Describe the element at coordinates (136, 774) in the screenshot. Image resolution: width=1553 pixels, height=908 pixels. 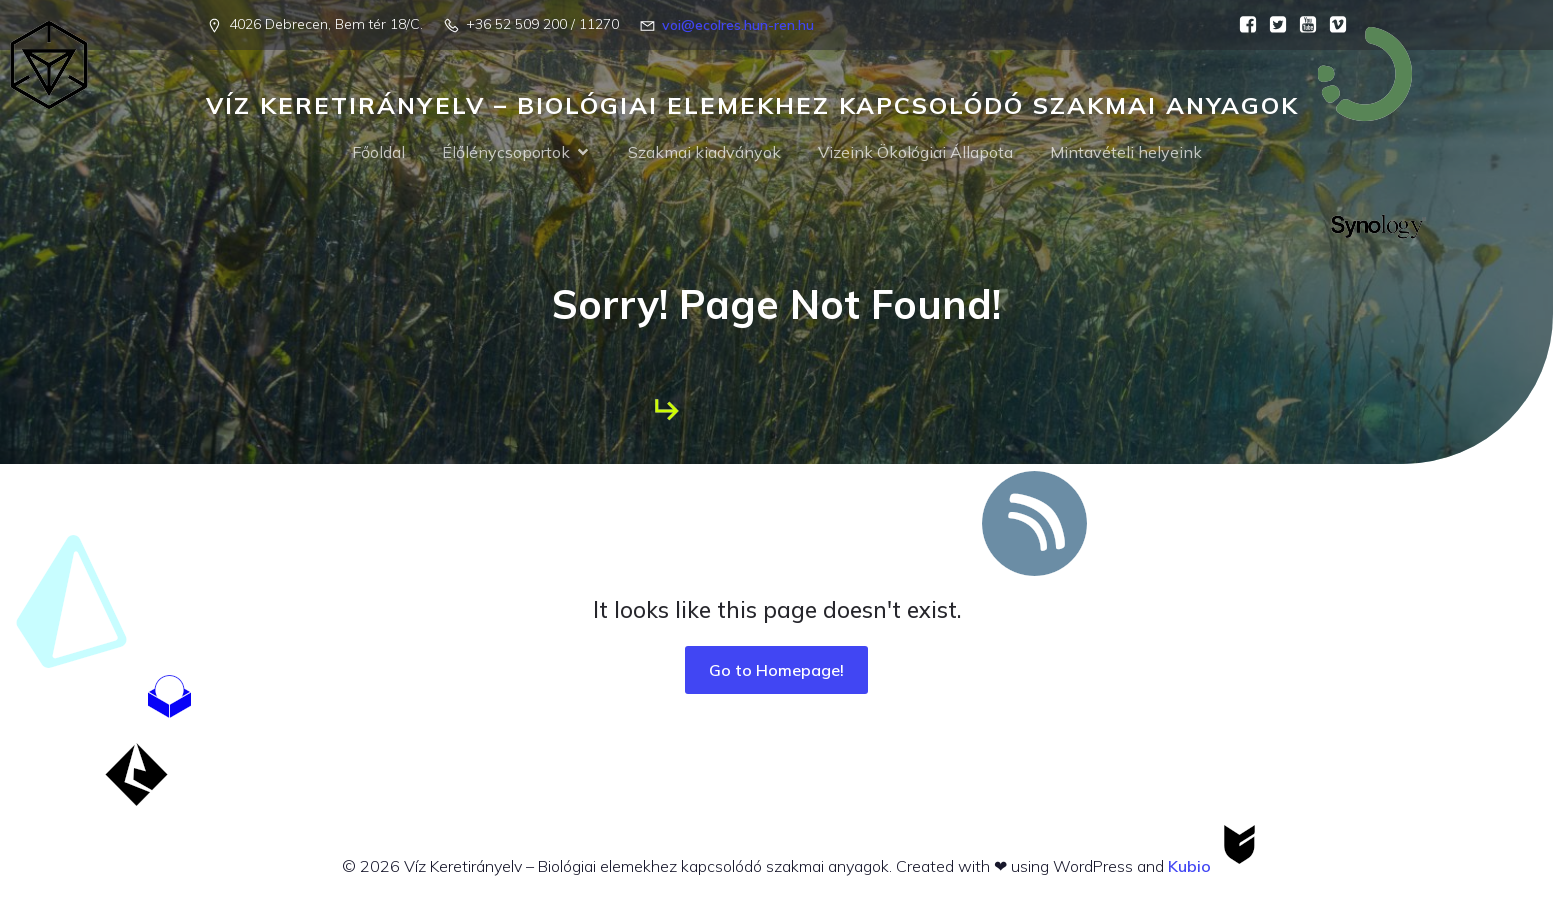
I see `open informatica application` at that location.